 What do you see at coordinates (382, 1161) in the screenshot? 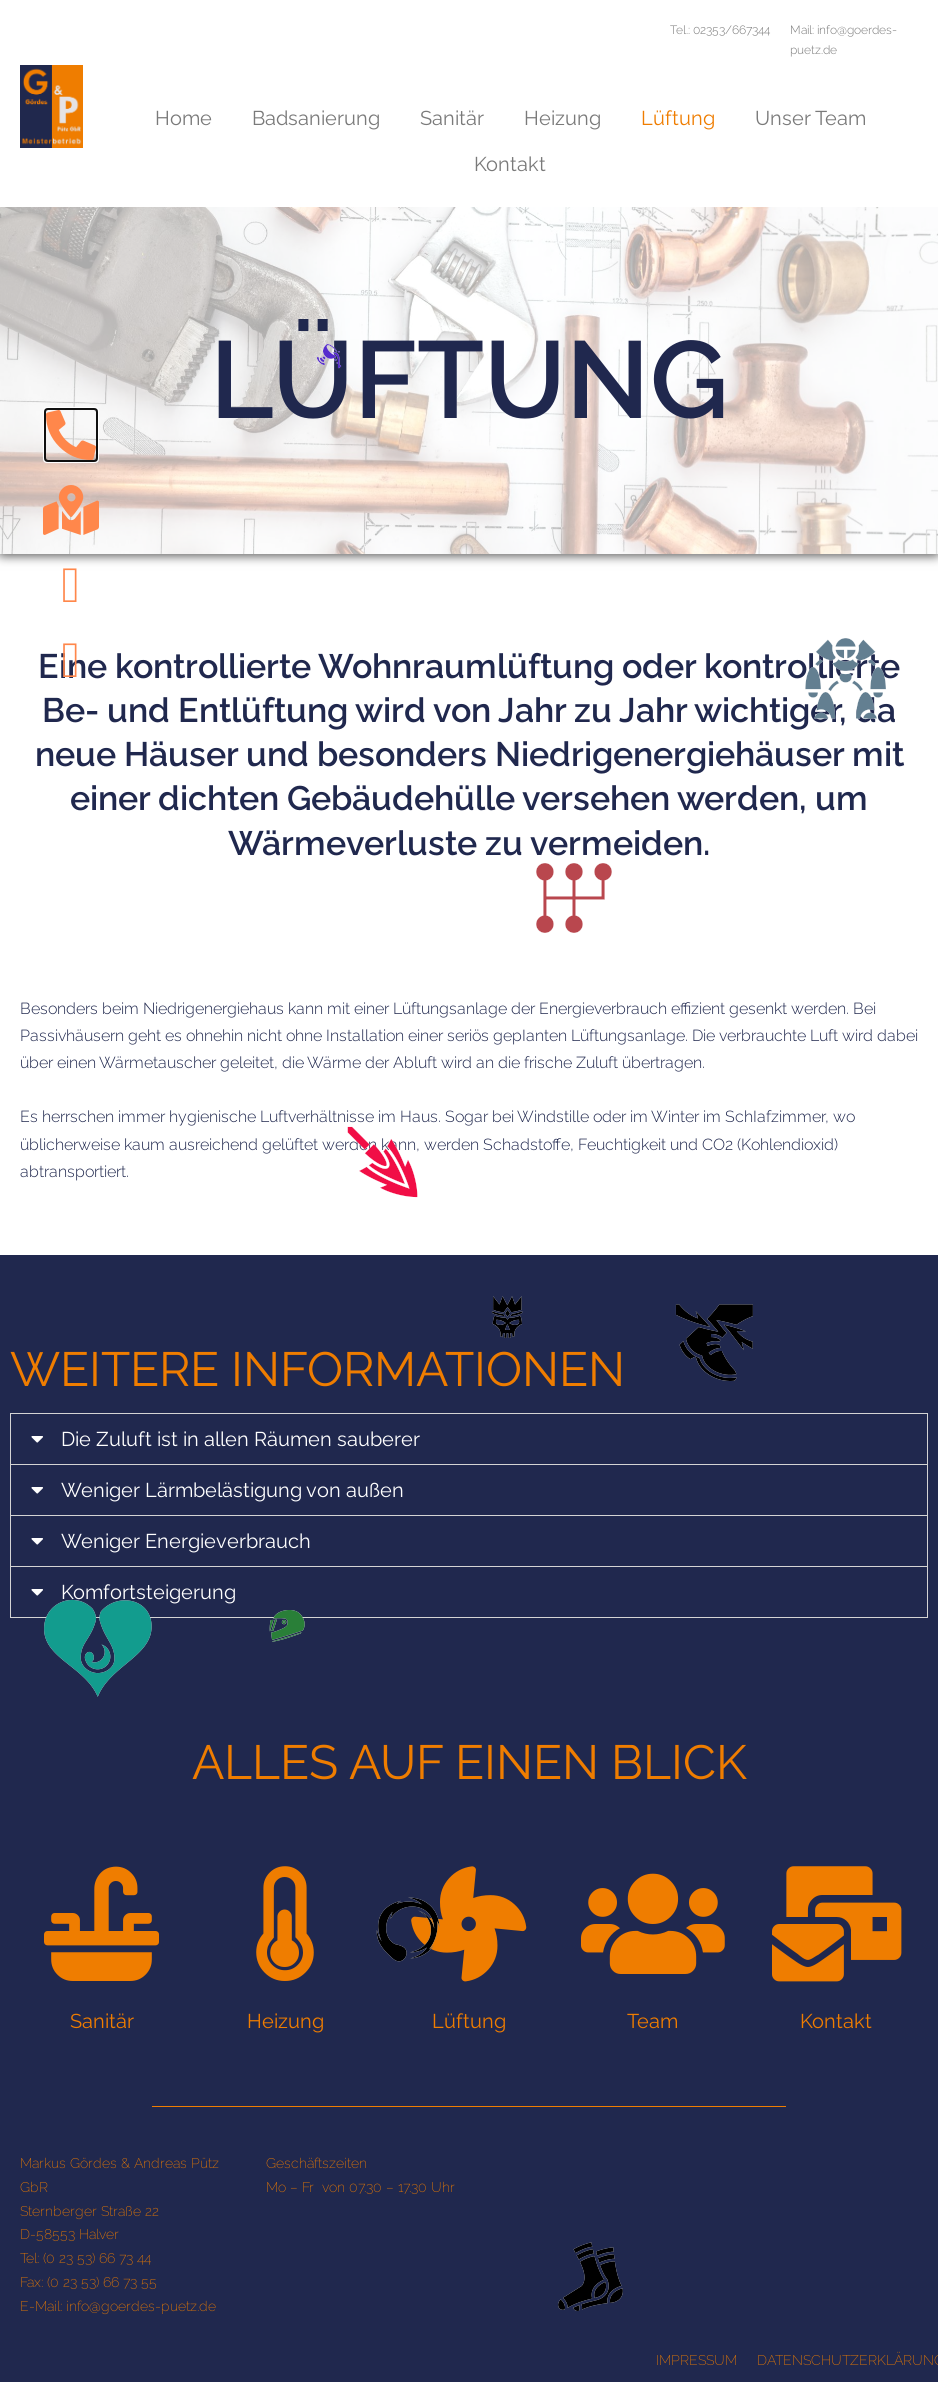
I see `equip spear hook weapon` at bounding box center [382, 1161].